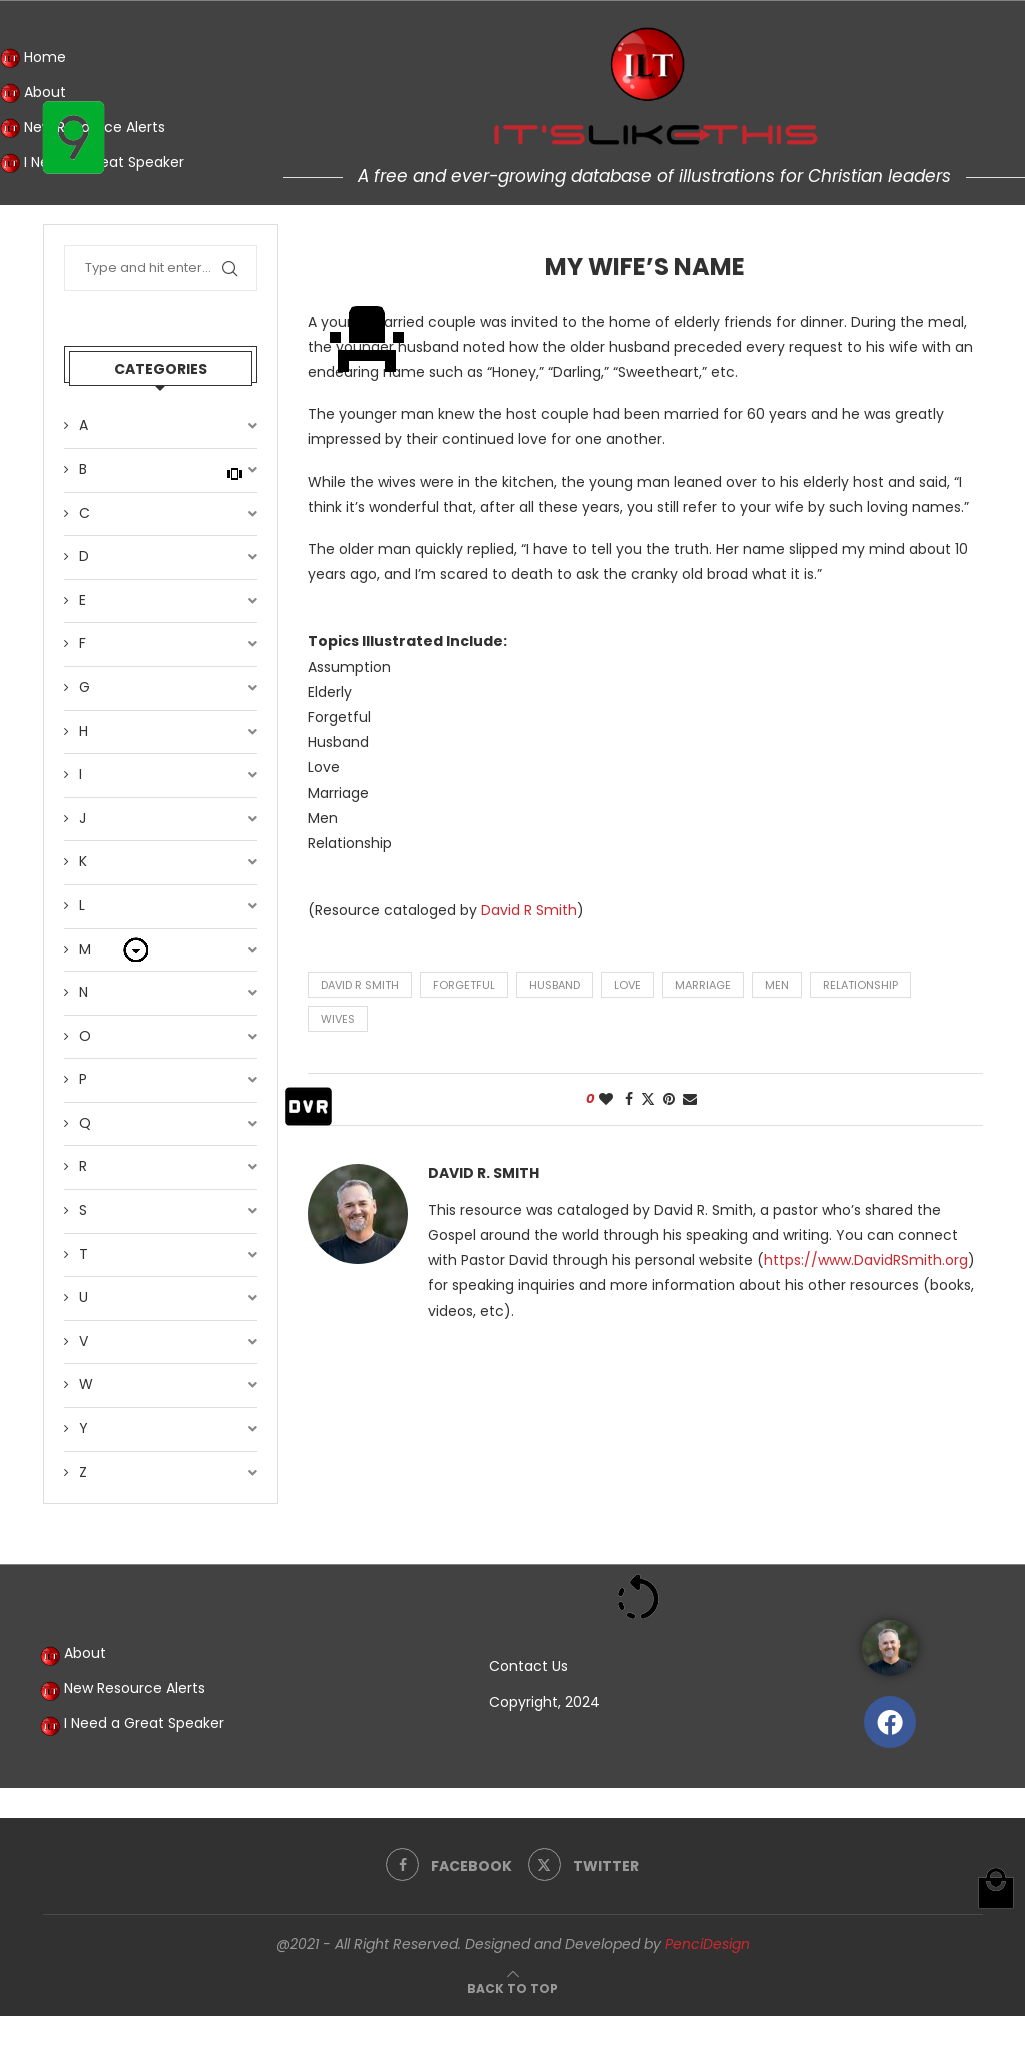  What do you see at coordinates (996, 1889) in the screenshot?
I see `open shopping bag or cart` at bounding box center [996, 1889].